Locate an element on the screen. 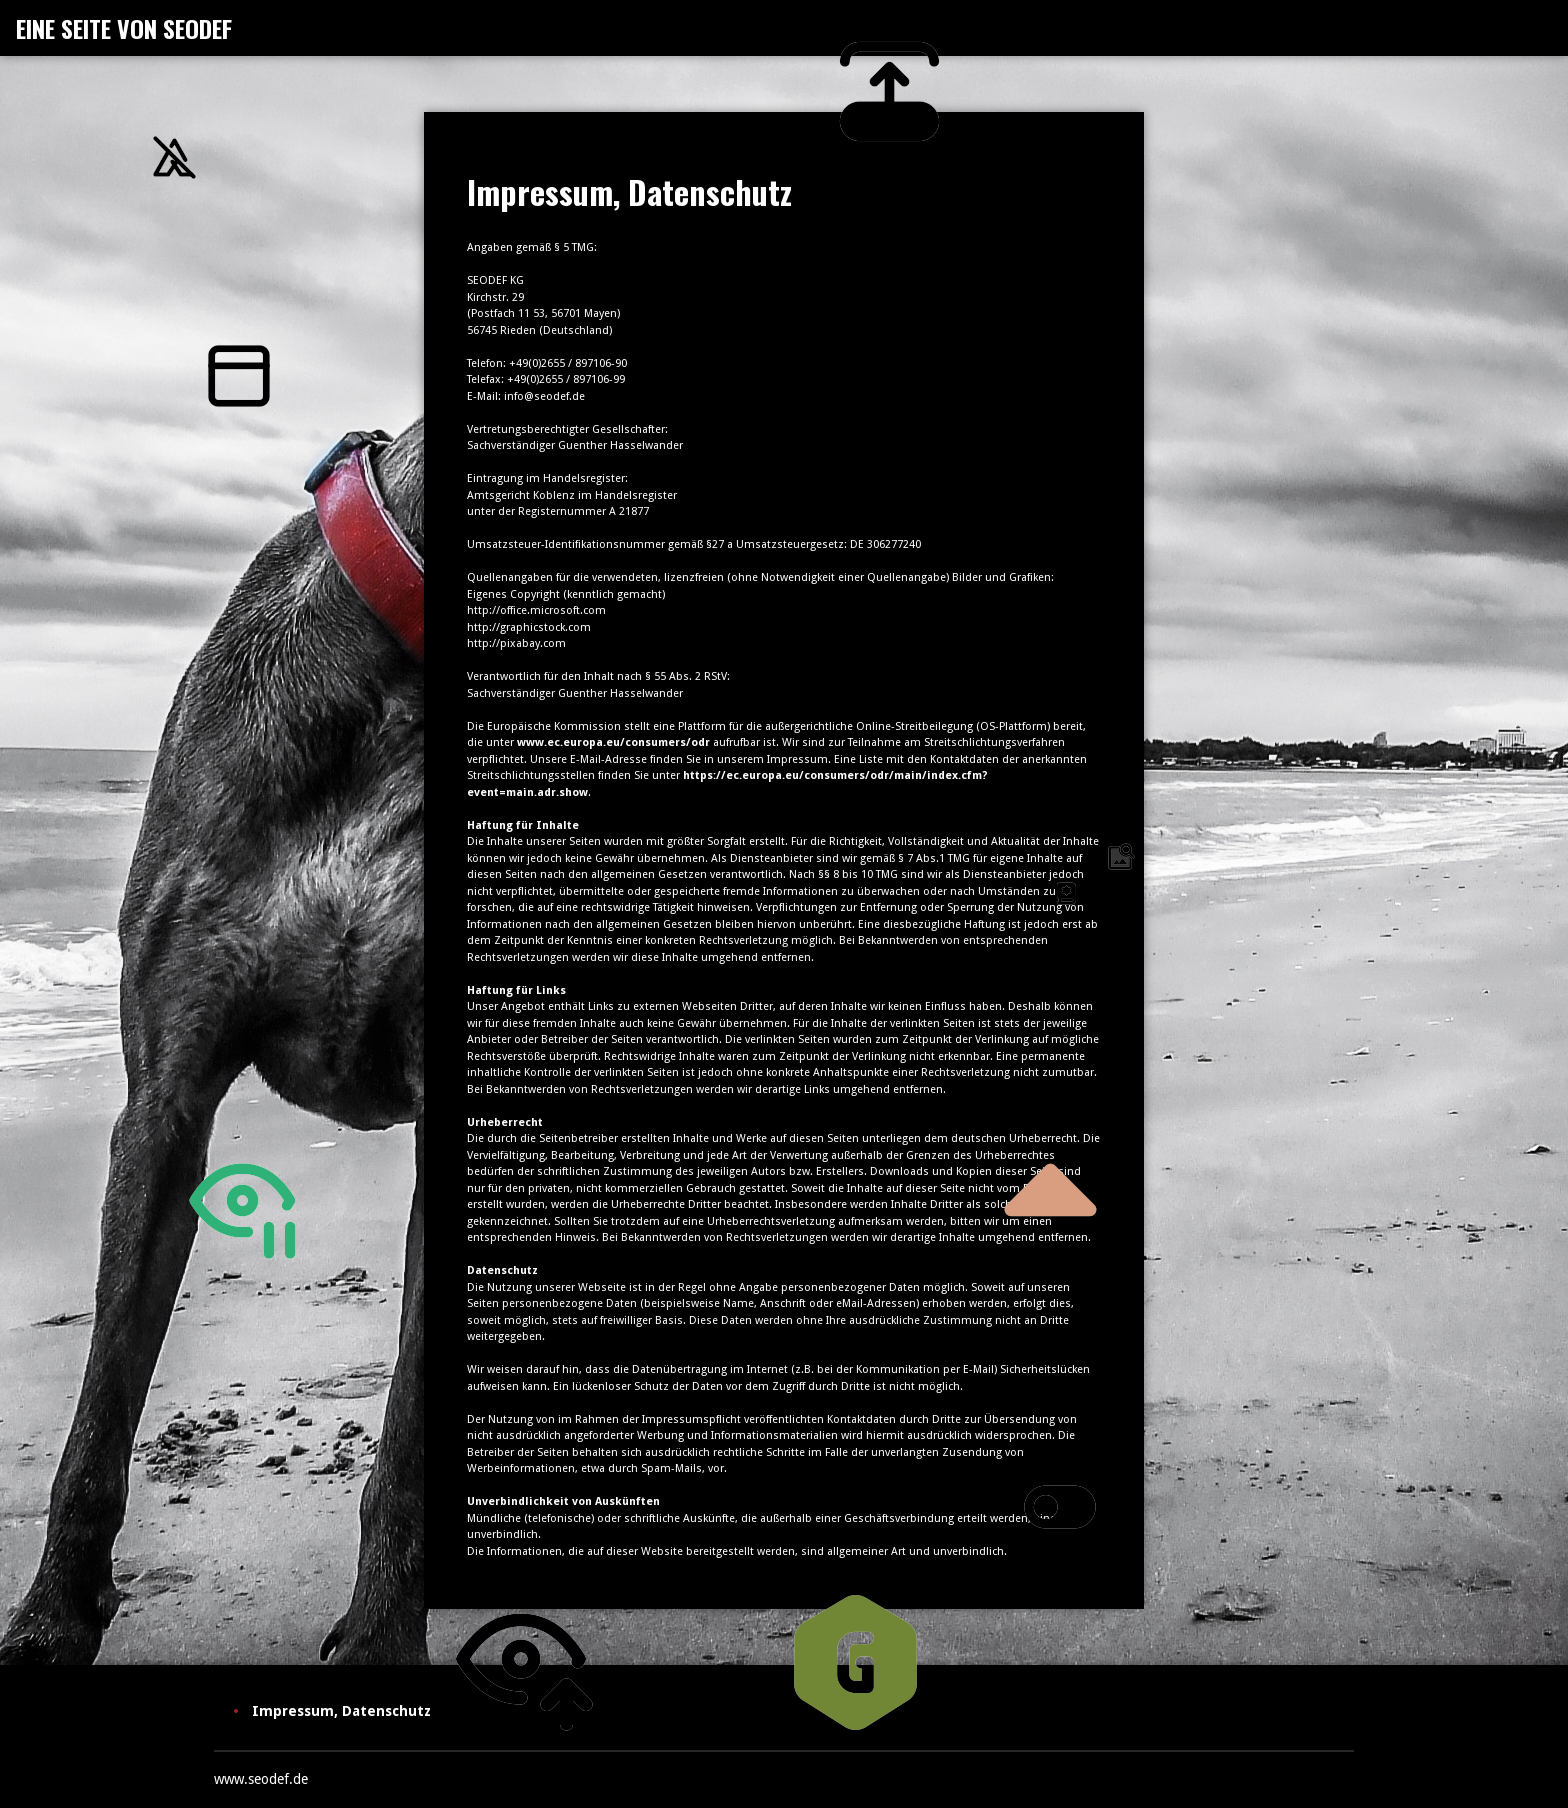 This screenshot has width=1568, height=1808. move element to top position is located at coordinates (889, 91).